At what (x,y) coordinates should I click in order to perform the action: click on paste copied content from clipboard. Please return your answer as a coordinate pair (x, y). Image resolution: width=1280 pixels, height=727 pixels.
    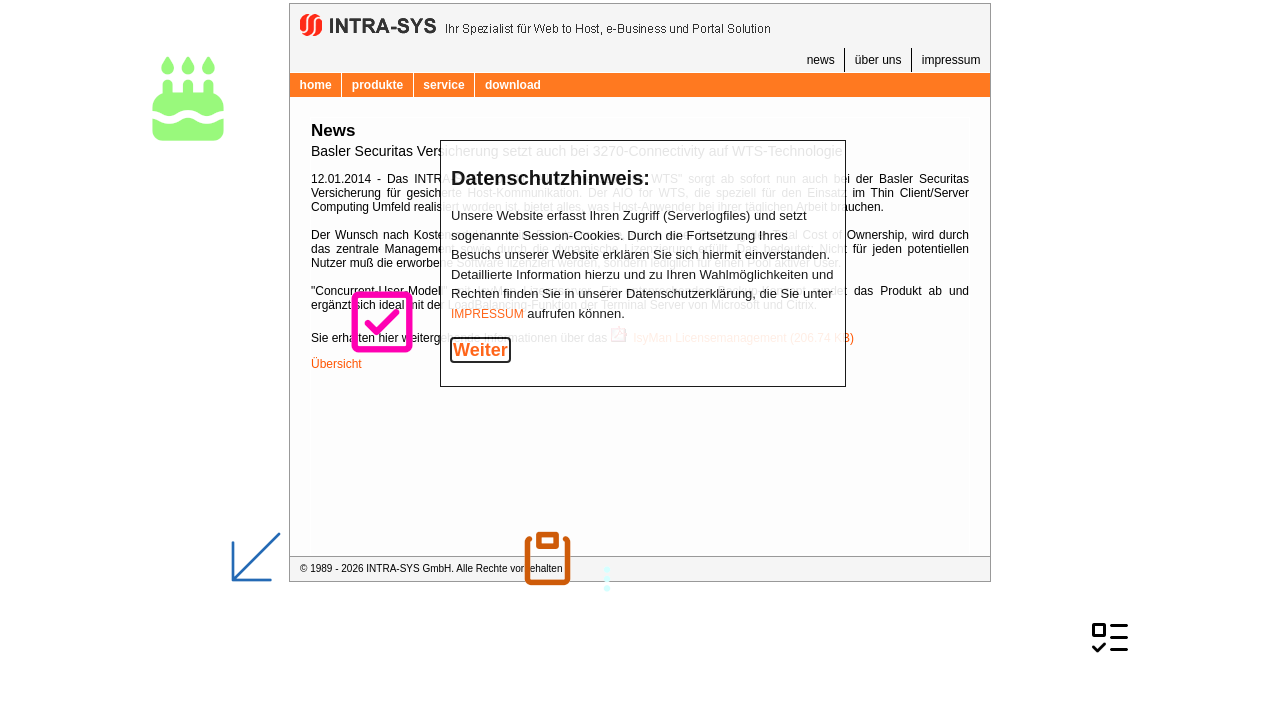
    Looking at the image, I should click on (547, 558).